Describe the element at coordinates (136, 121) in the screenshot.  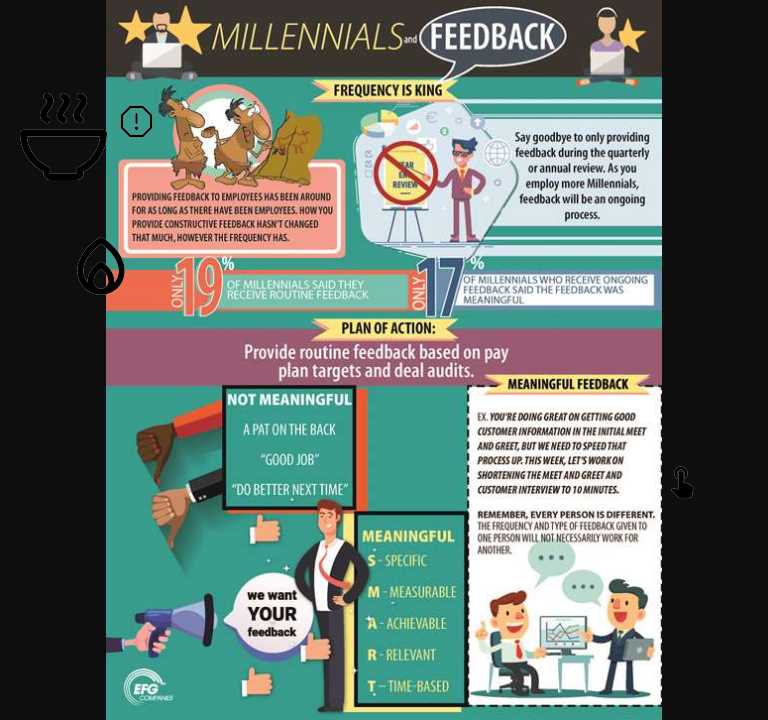
I see `indicates a warning or critical alert` at that location.